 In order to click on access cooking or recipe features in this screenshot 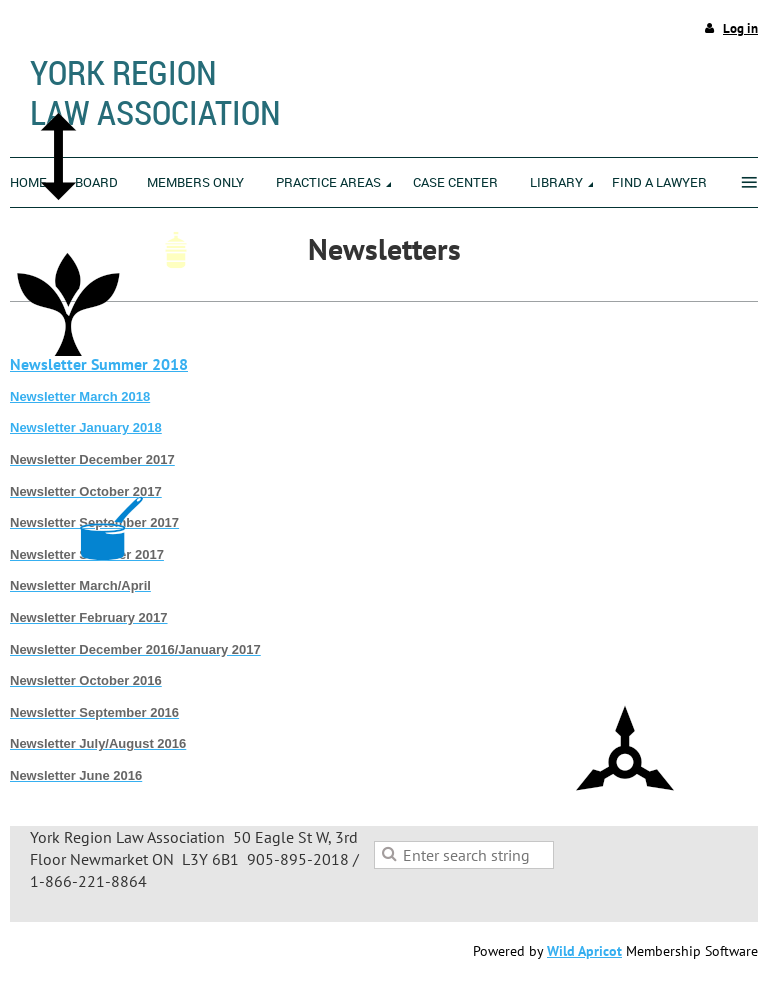, I will do `click(111, 528)`.